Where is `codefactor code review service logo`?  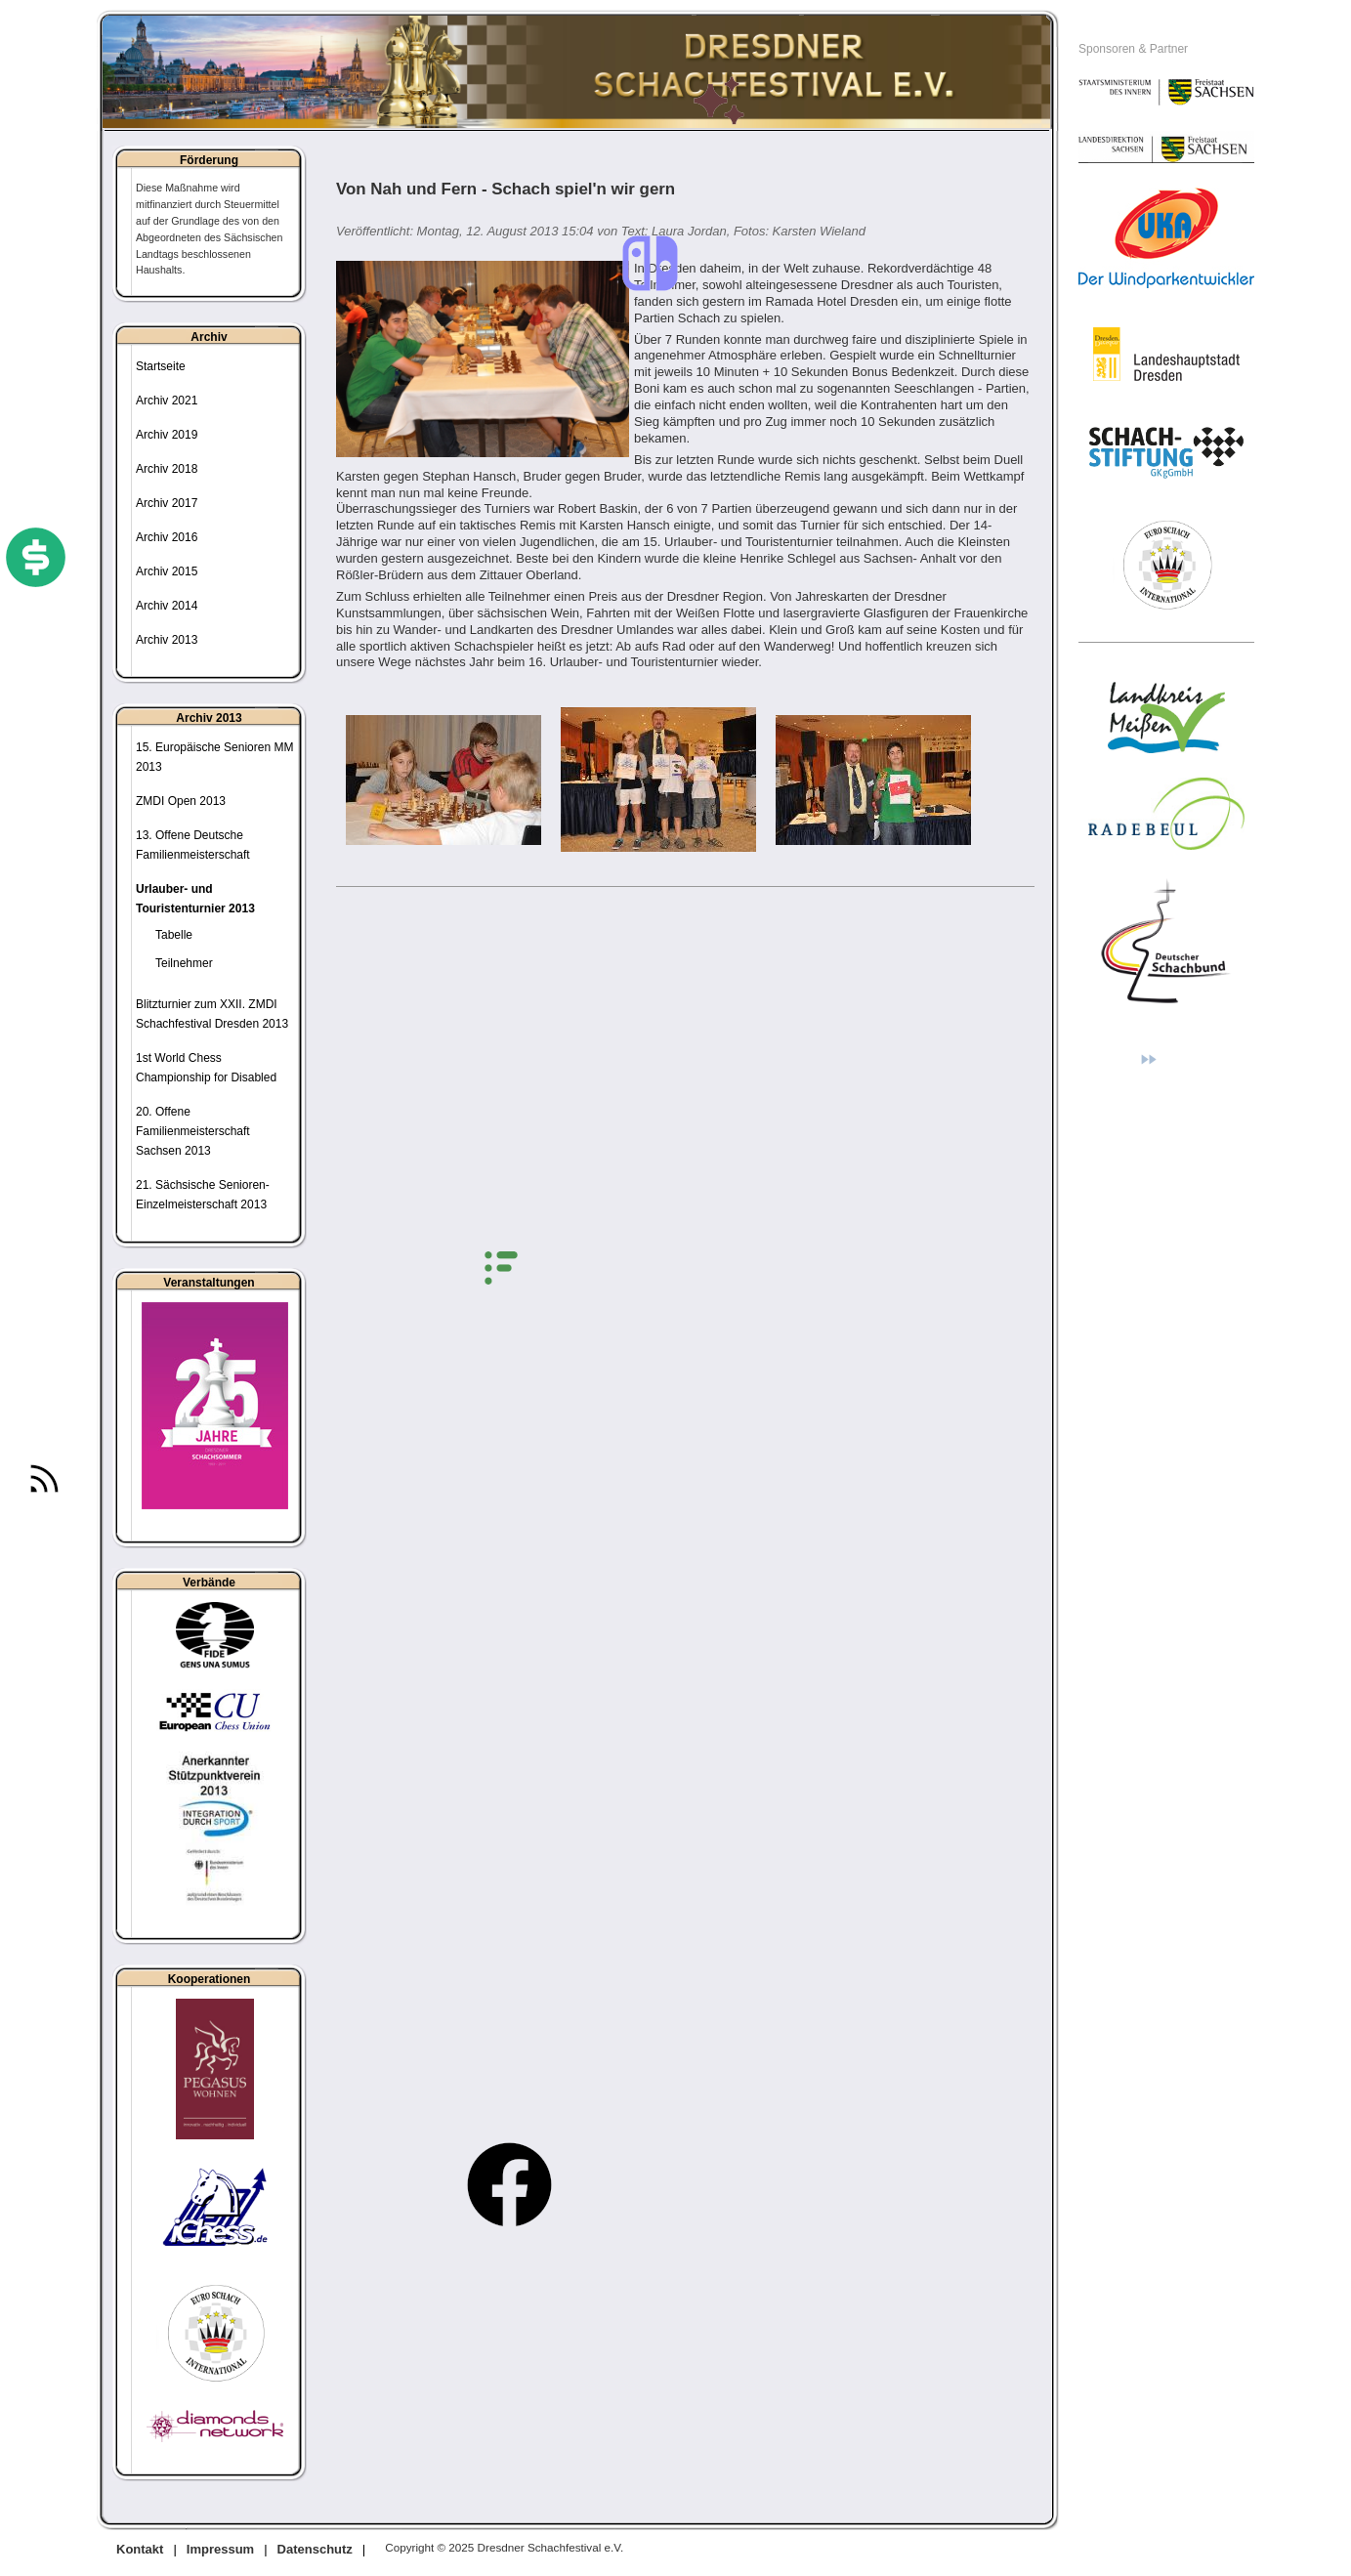 codefactor code review service logo is located at coordinates (501, 1268).